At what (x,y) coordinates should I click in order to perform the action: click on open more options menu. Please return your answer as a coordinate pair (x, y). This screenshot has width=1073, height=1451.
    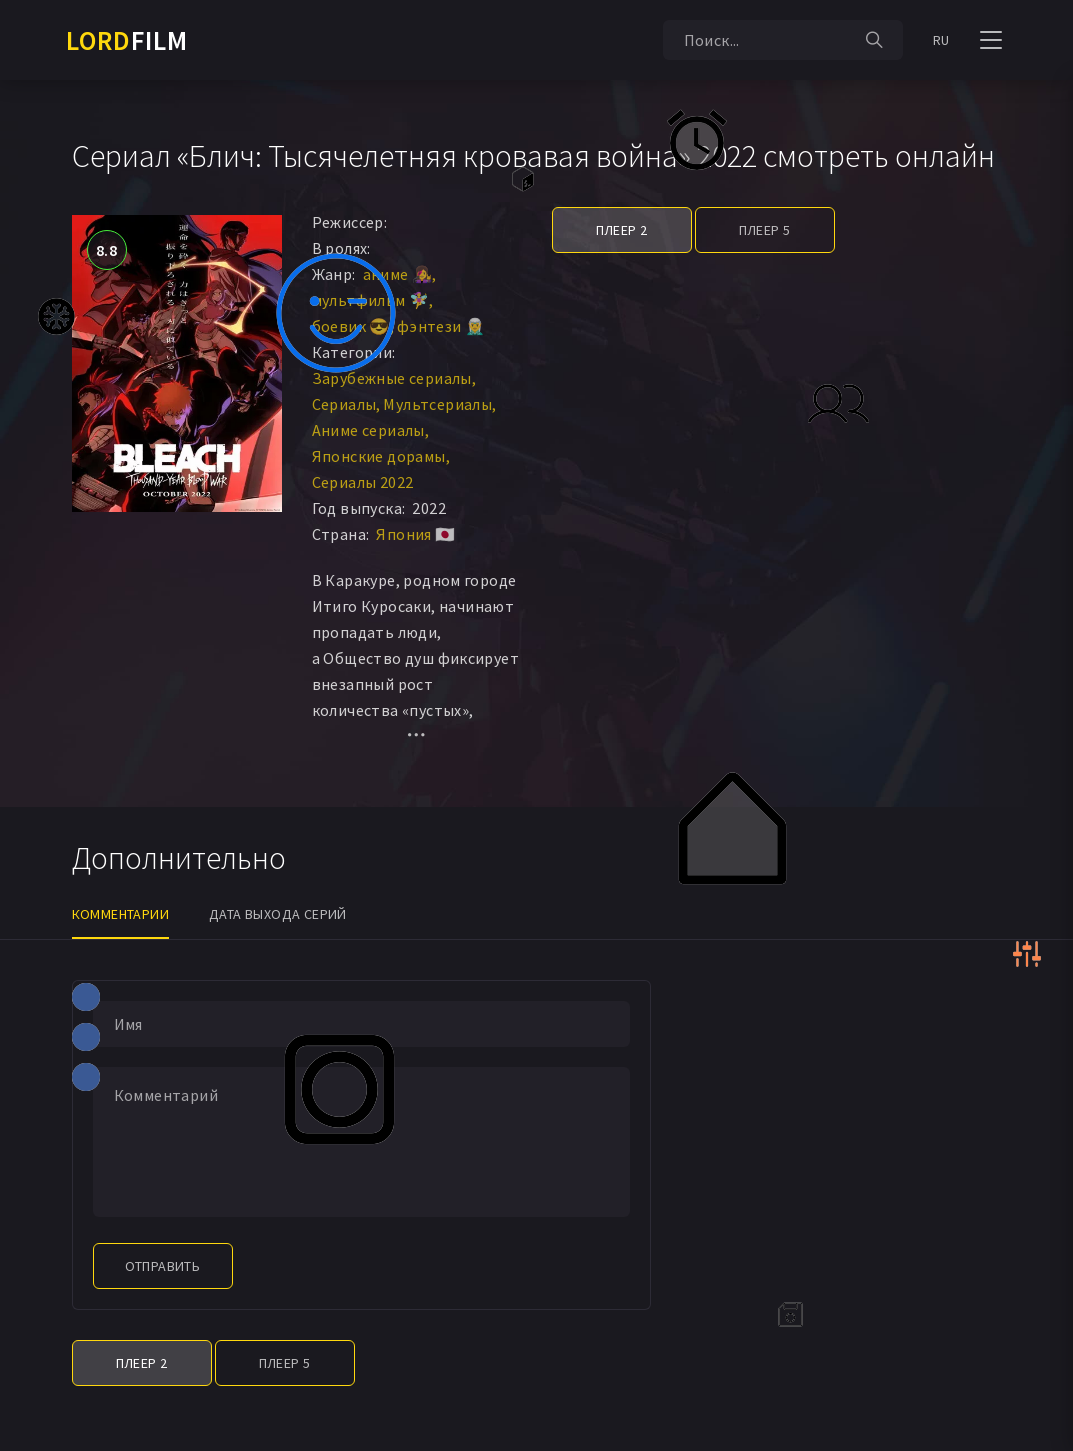
    Looking at the image, I should click on (86, 1037).